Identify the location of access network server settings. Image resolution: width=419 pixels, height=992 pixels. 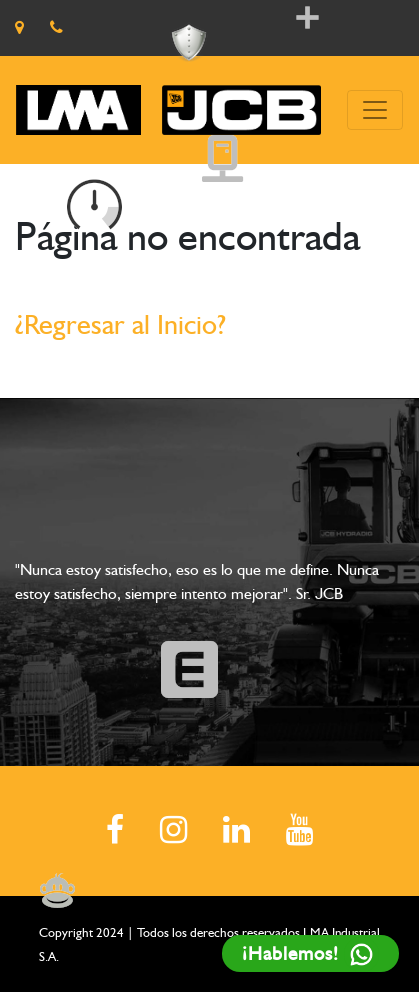
(225, 158).